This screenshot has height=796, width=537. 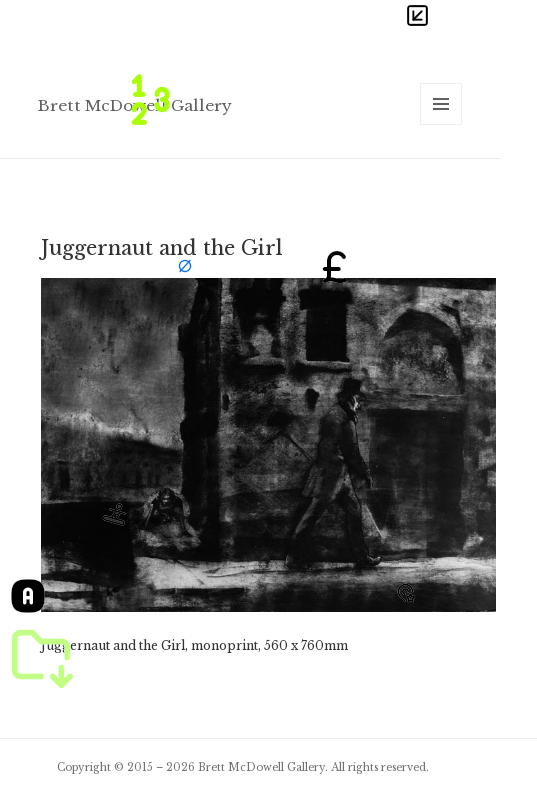 I want to click on view or manage British pound currency, so click(x=335, y=267).